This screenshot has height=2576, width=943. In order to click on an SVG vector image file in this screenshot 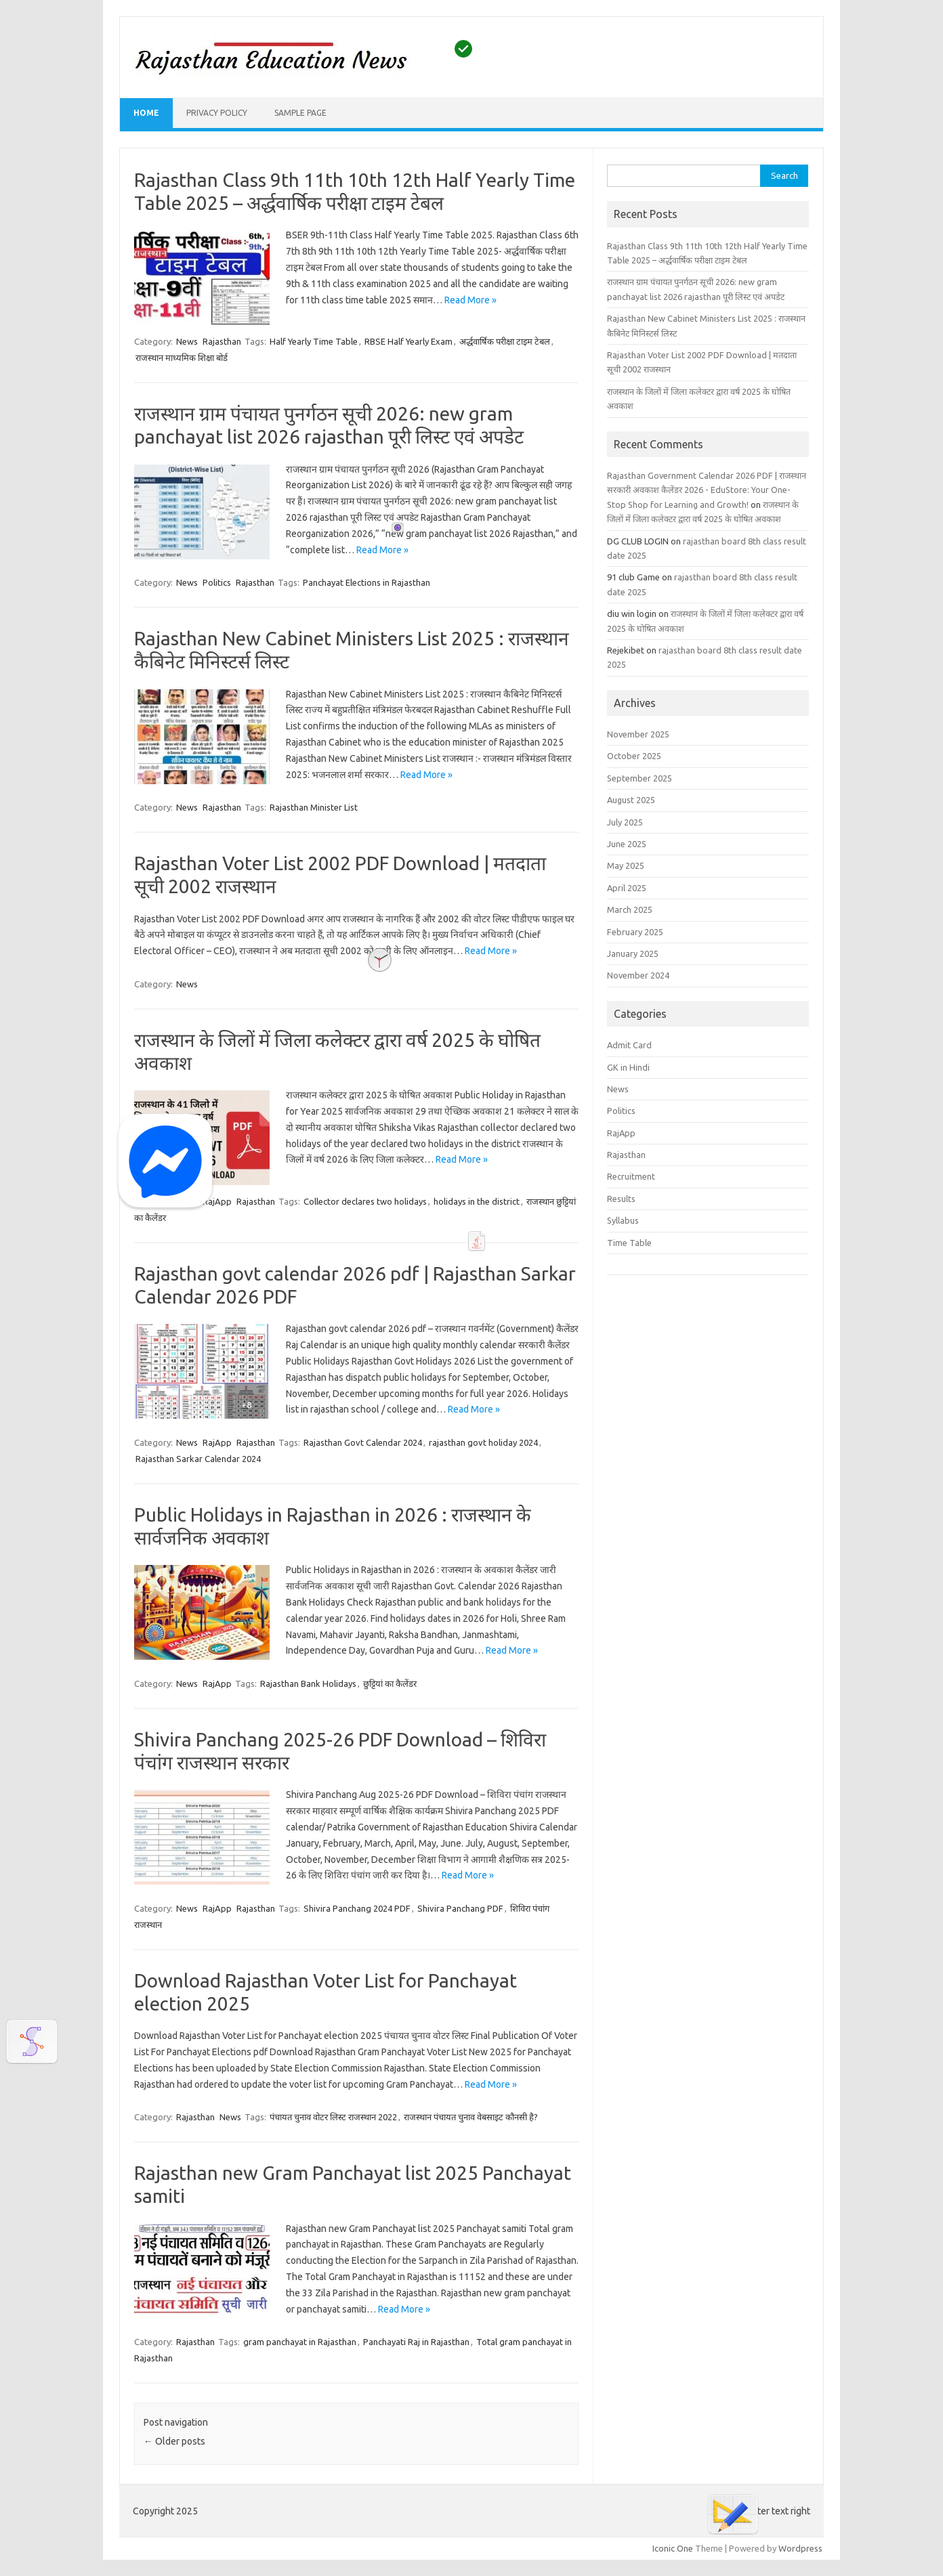, I will do `click(32, 2040)`.